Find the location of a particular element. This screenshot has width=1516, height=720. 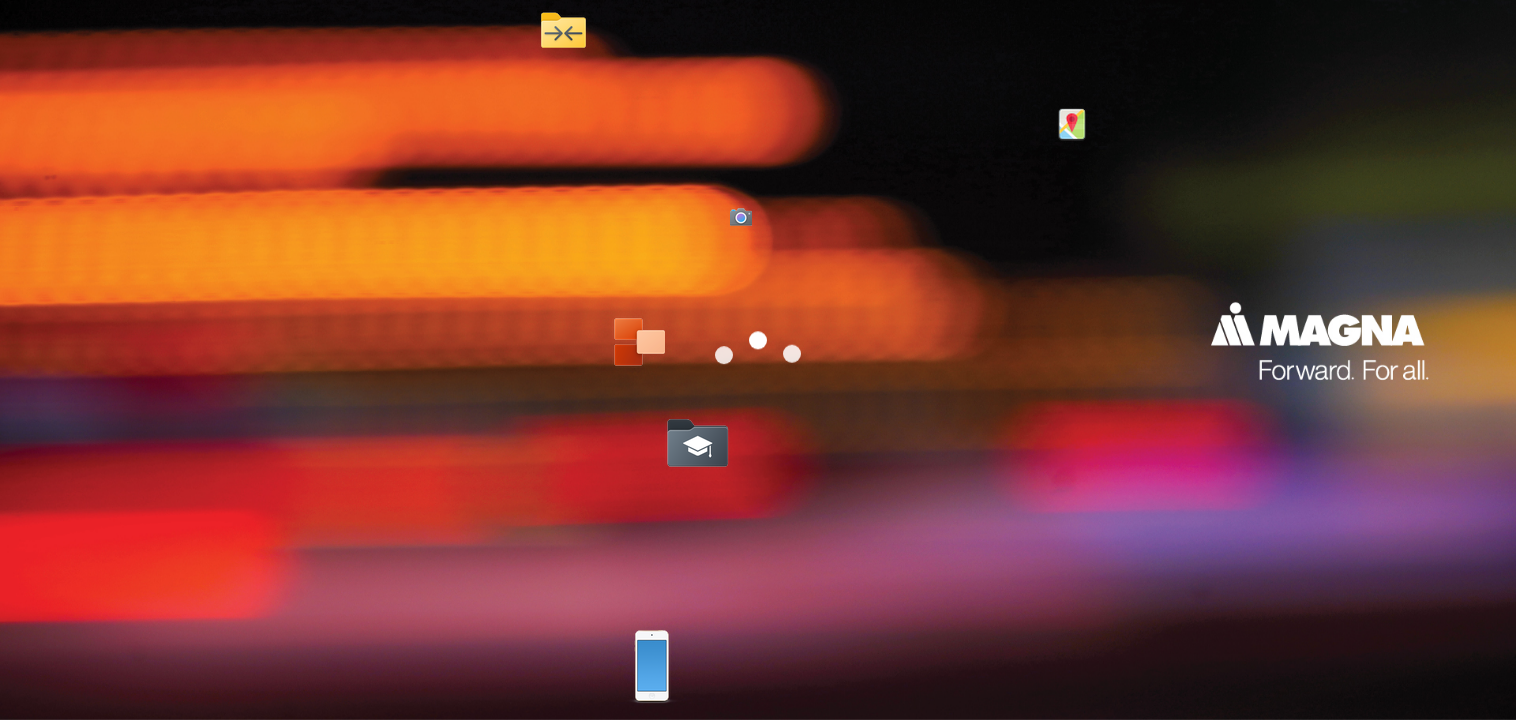

open education or coursework folder is located at coordinates (697, 444).